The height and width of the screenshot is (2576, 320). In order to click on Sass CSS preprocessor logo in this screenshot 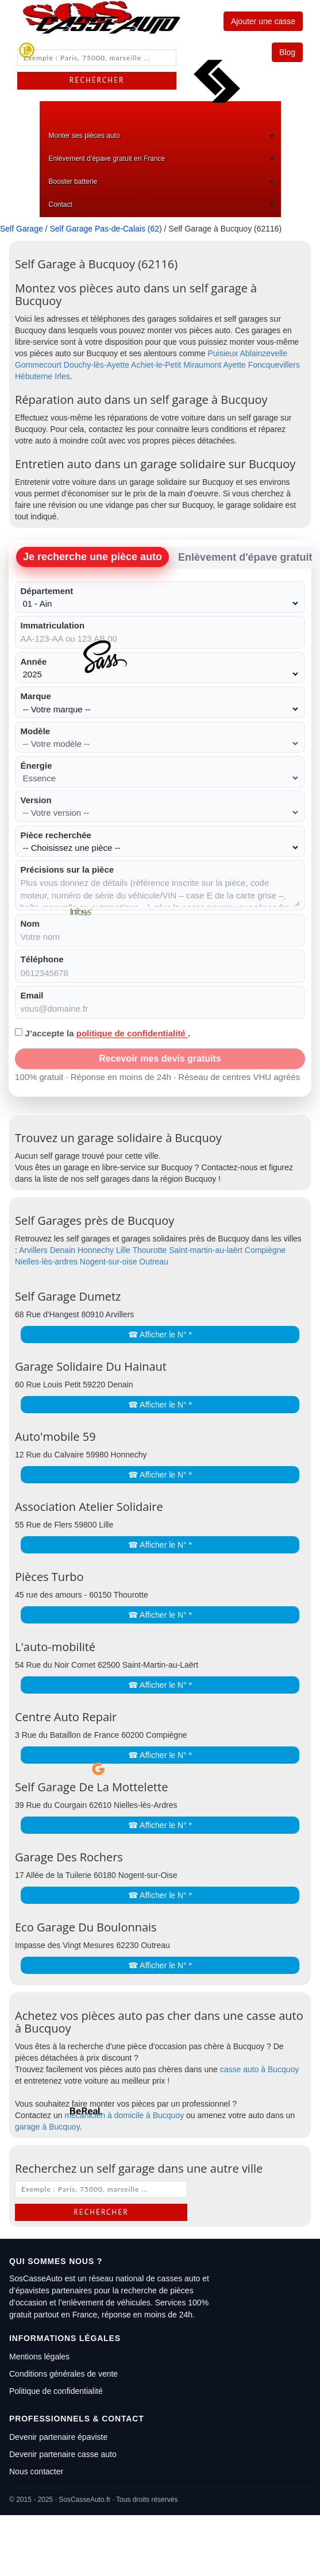, I will do `click(105, 657)`.